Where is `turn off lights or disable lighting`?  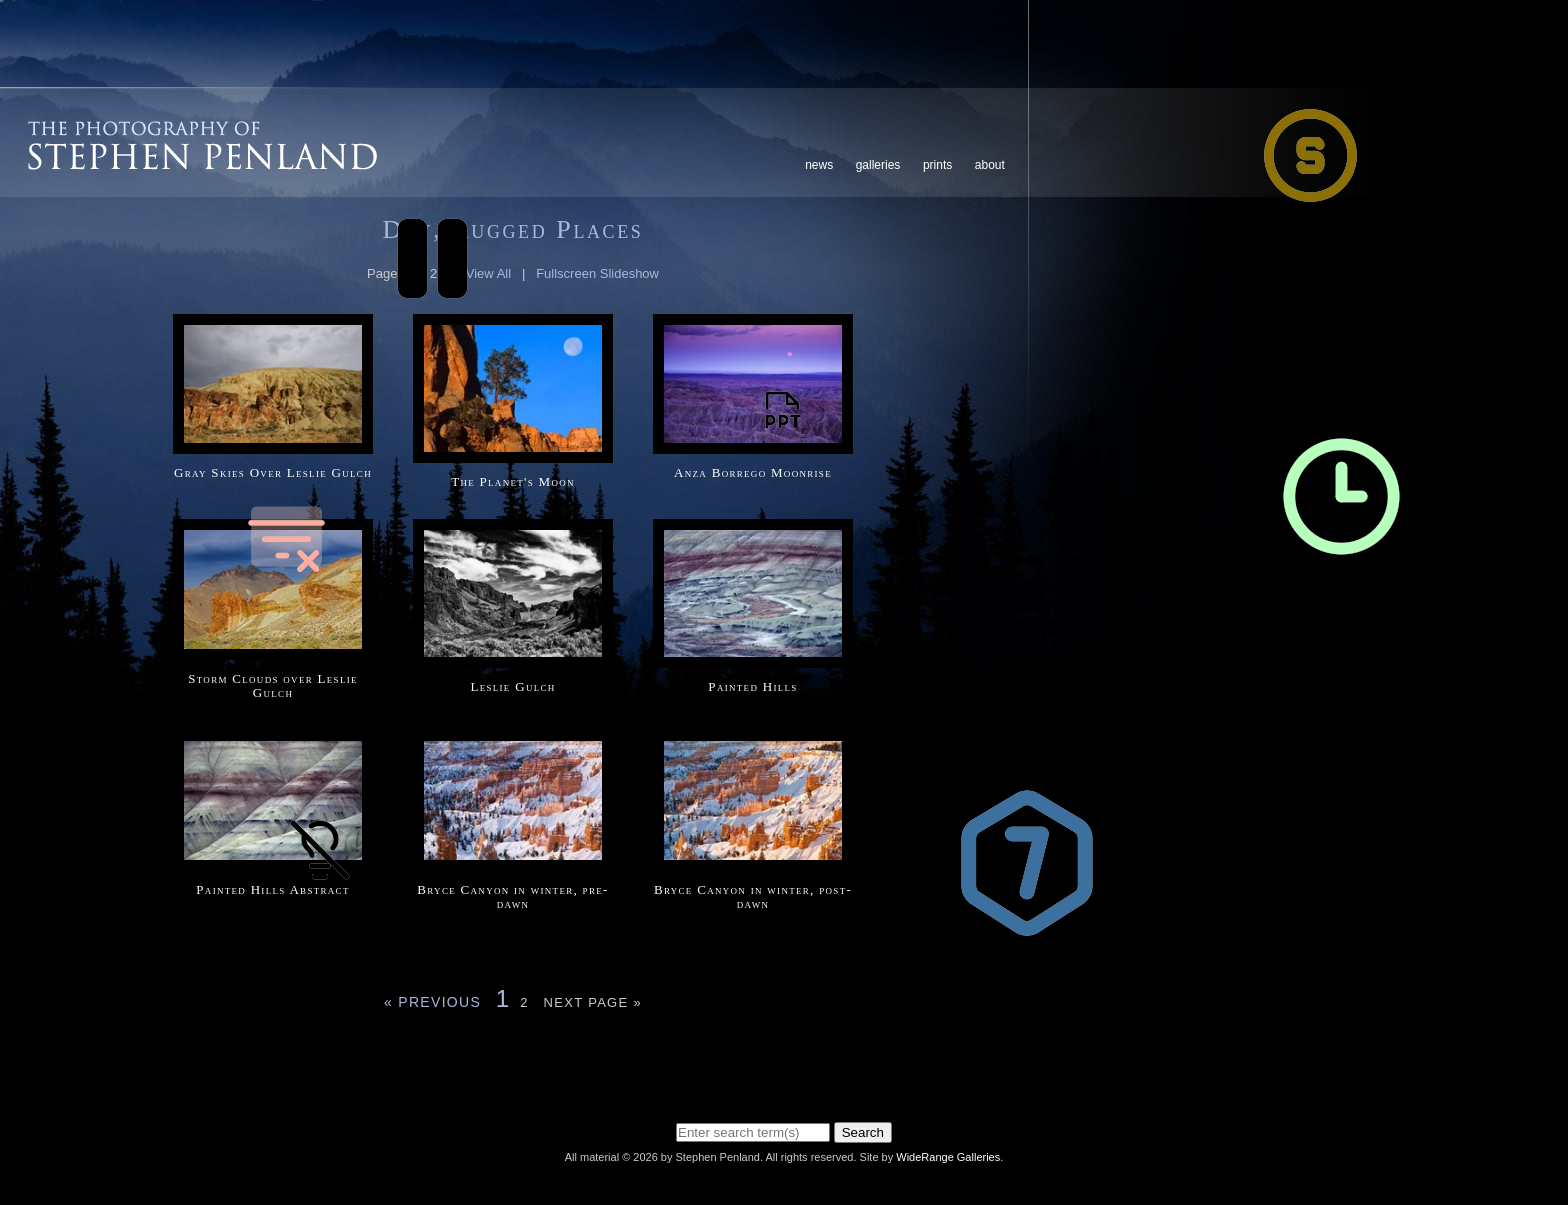 turn off lights or disable lighting is located at coordinates (320, 850).